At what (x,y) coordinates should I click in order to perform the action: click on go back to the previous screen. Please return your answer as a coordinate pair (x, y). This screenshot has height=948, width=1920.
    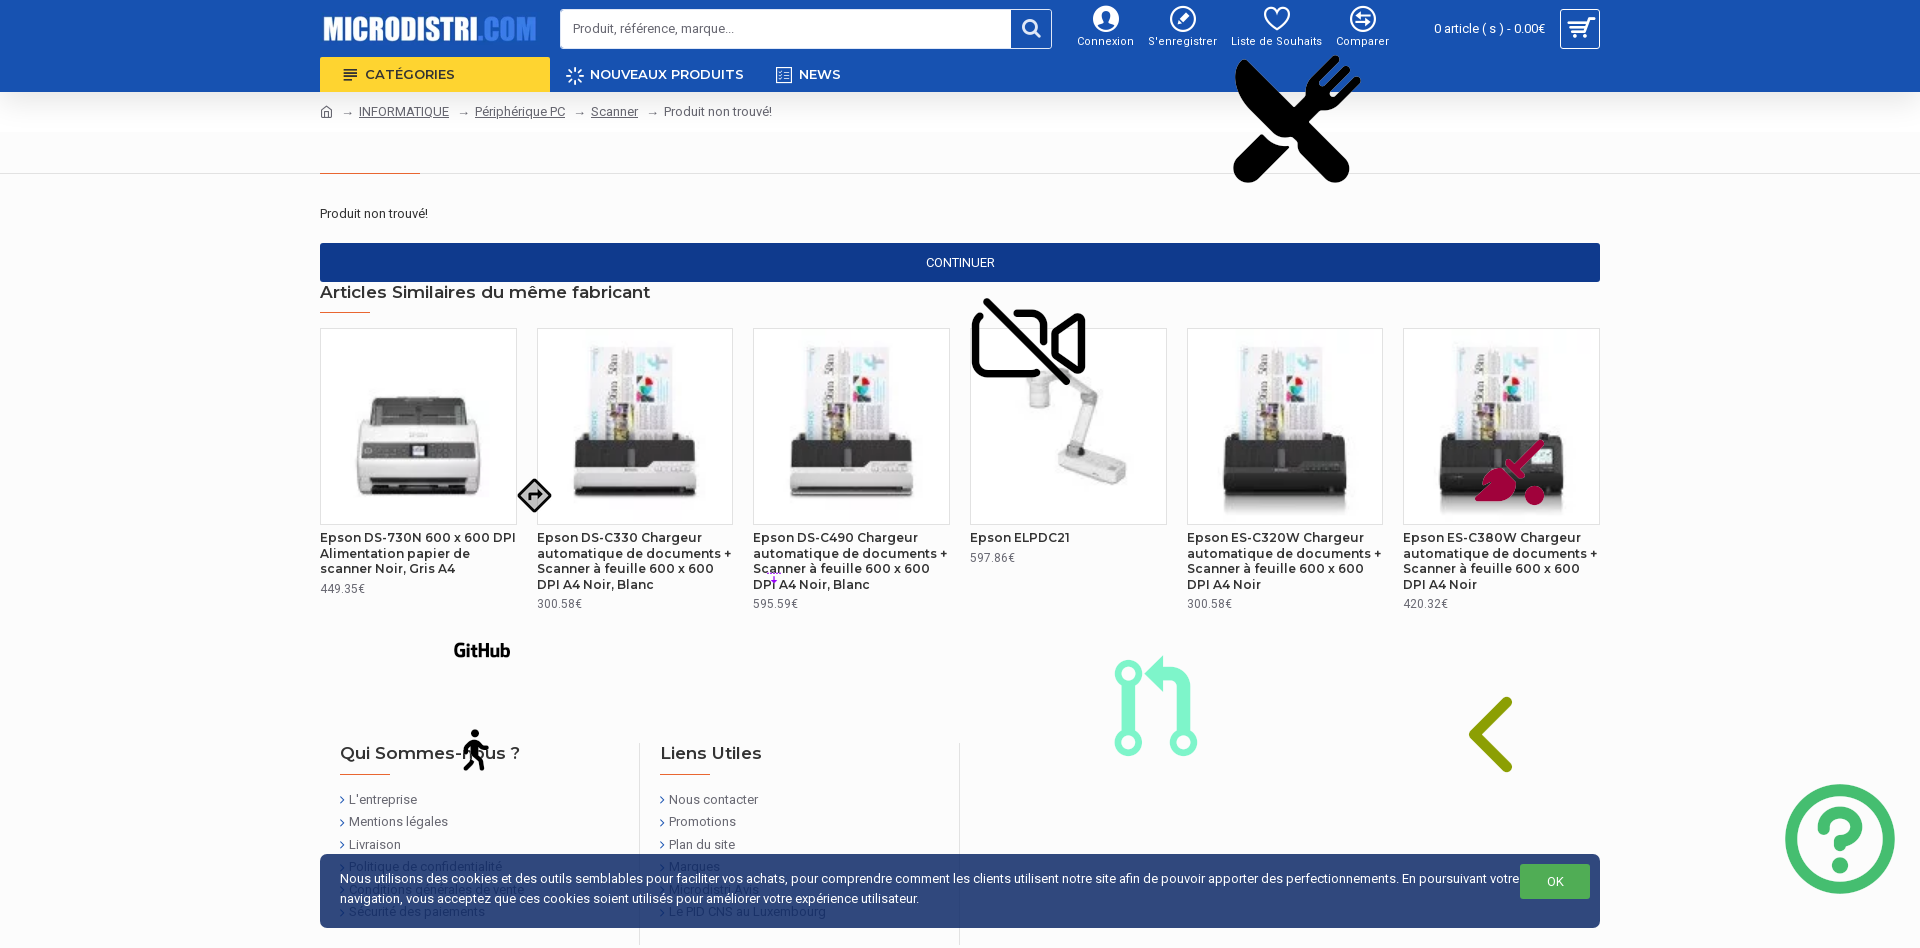
    Looking at the image, I should click on (1490, 734).